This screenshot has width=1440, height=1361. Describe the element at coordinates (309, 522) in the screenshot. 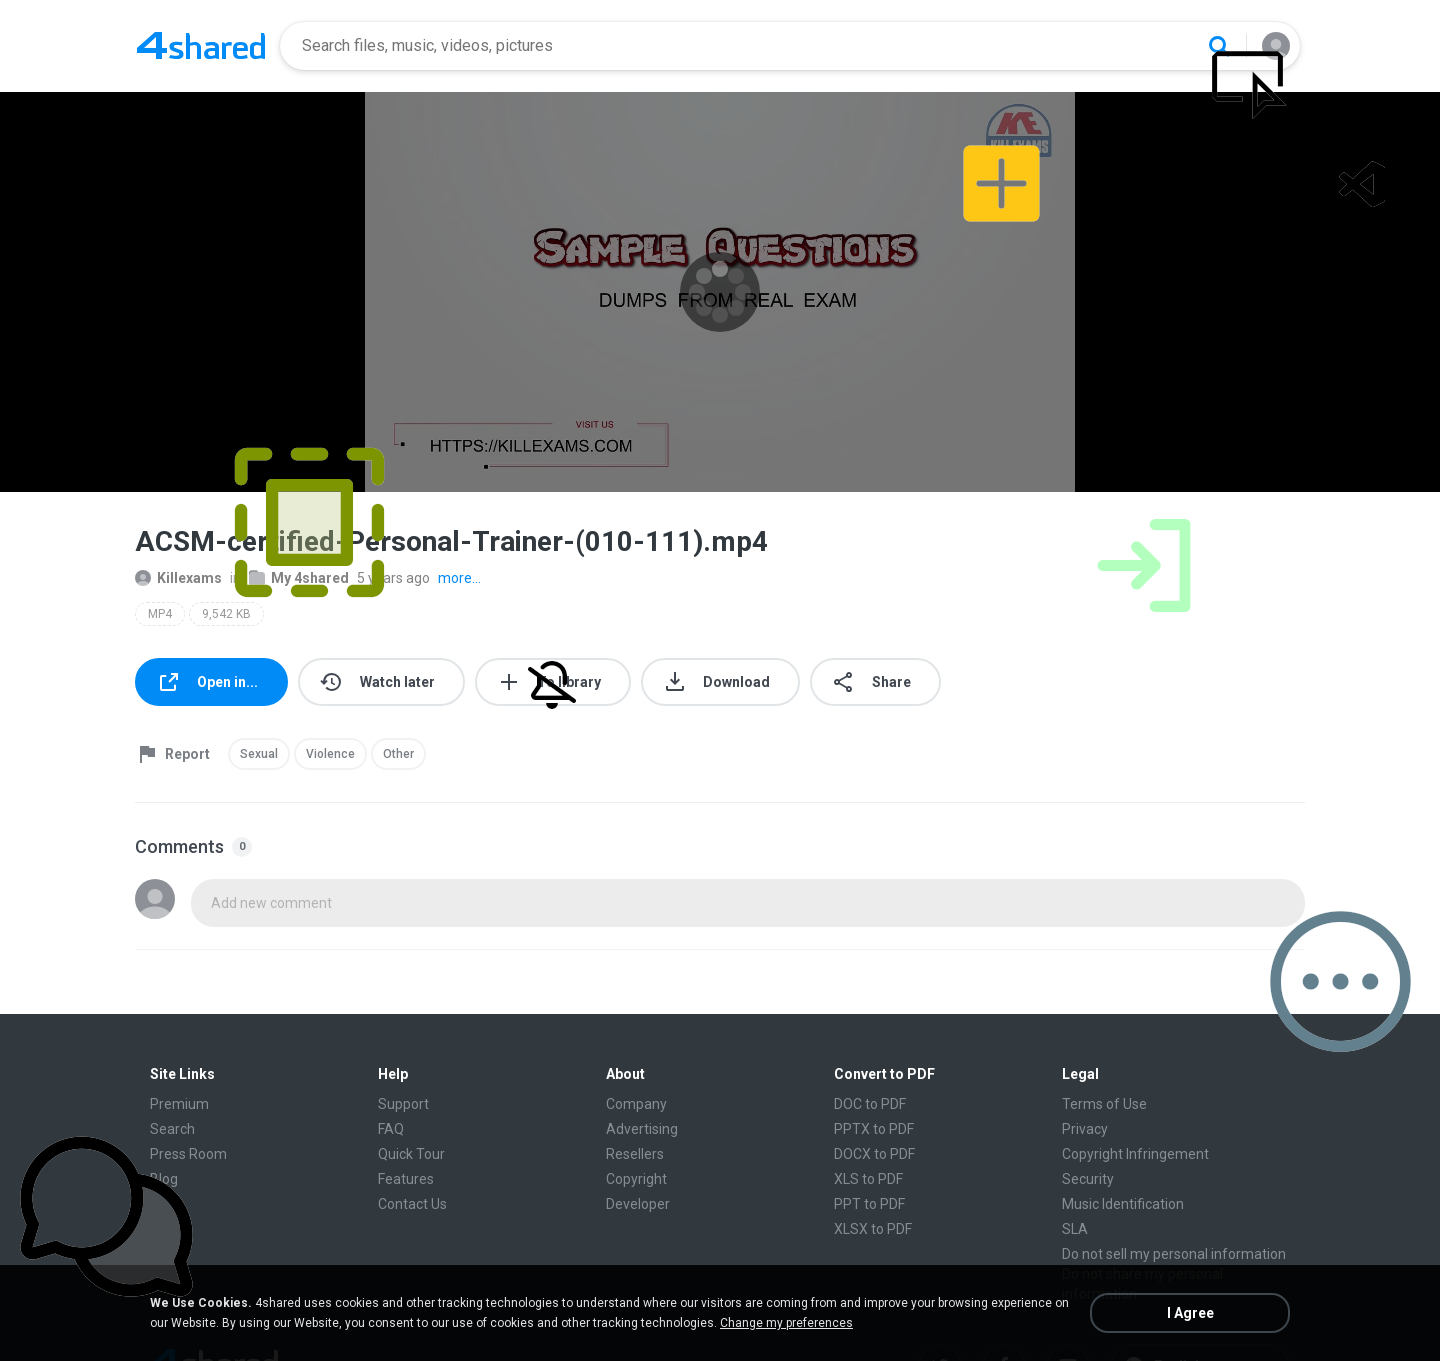

I see `select all items in the current view` at that location.